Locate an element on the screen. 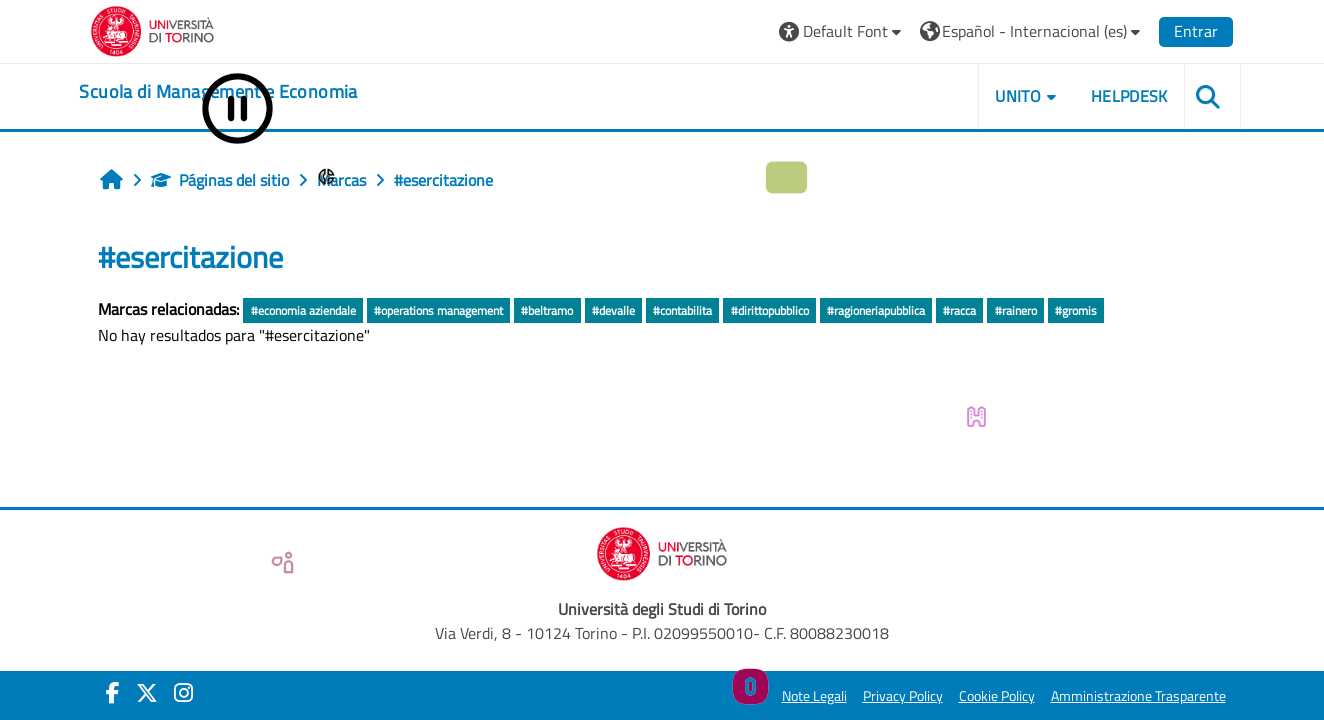 This screenshot has height=720, width=1324. pause media playback is located at coordinates (237, 108).